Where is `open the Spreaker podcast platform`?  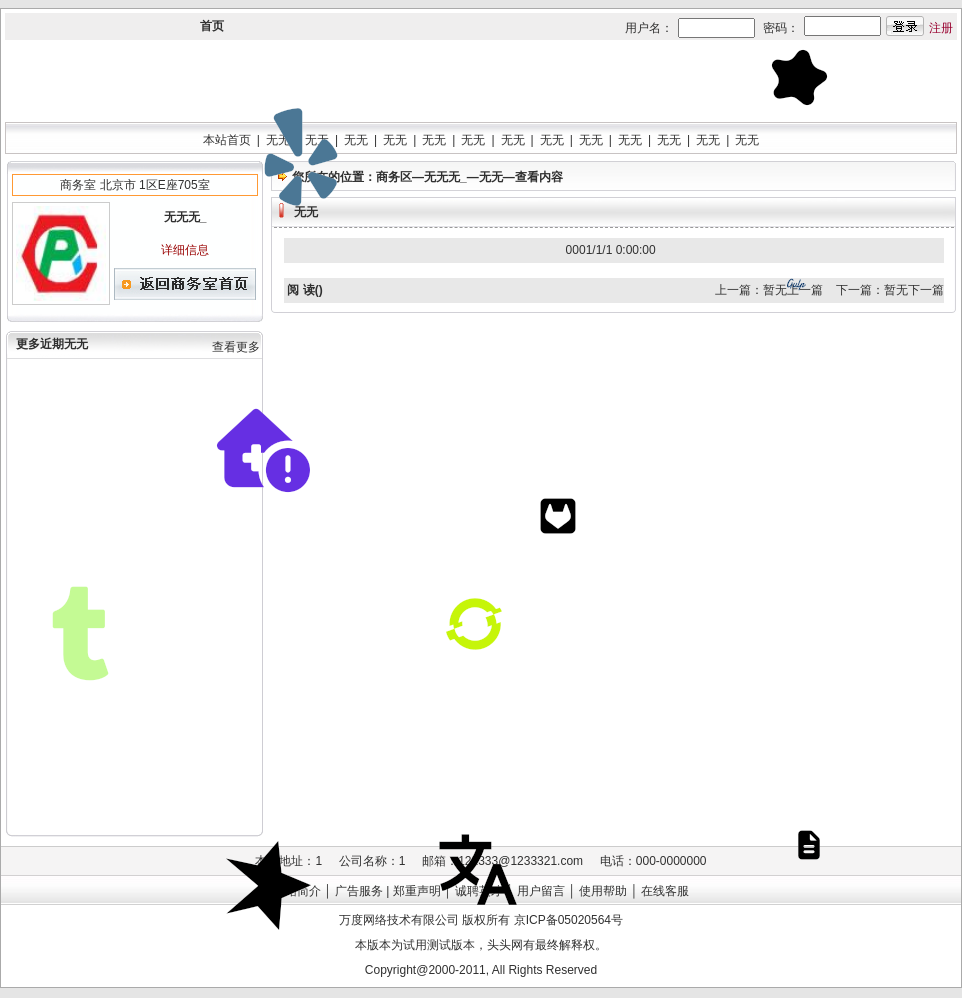 open the Spreaker podcast platform is located at coordinates (268, 885).